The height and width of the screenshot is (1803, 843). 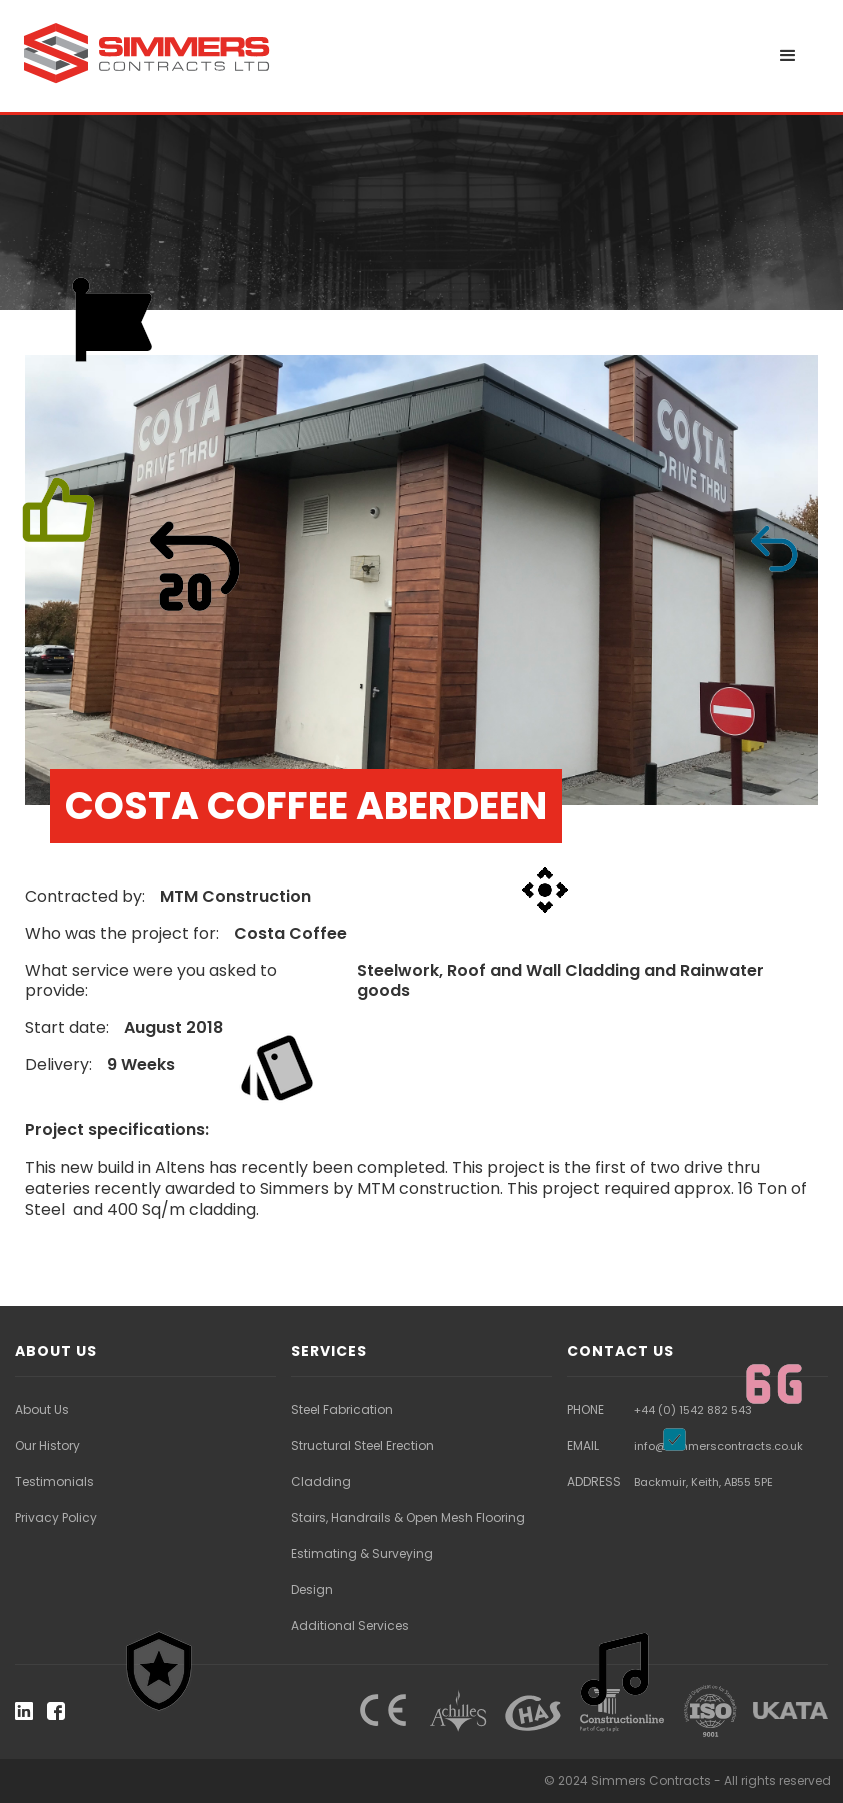 What do you see at coordinates (58, 513) in the screenshot?
I see `like or approve a post` at bounding box center [58, 513].